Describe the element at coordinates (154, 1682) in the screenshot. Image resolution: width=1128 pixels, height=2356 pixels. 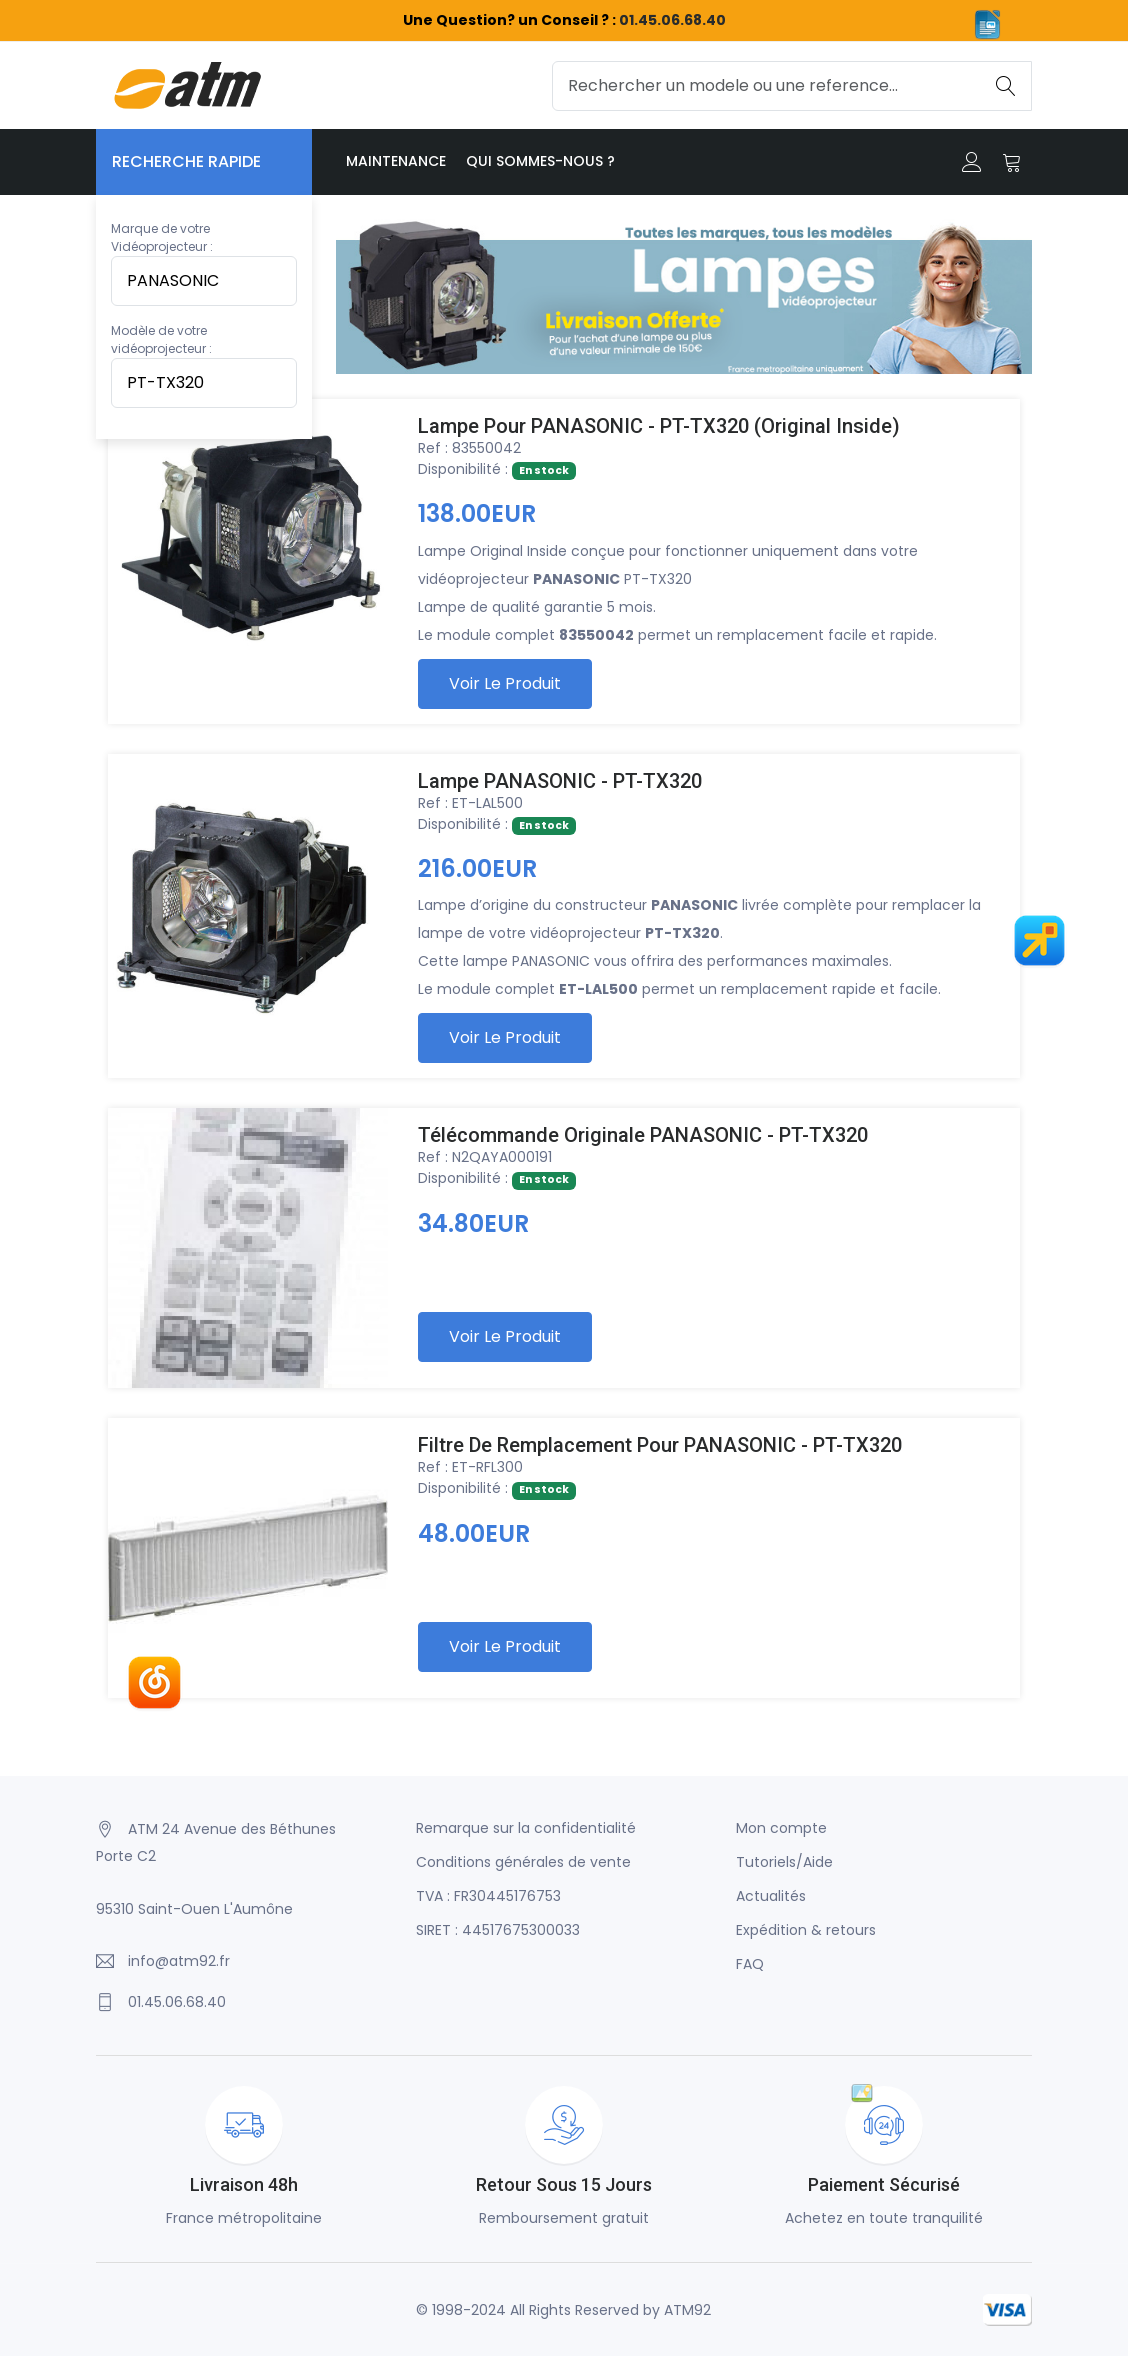
I see `open netease cloud music app` at that location.